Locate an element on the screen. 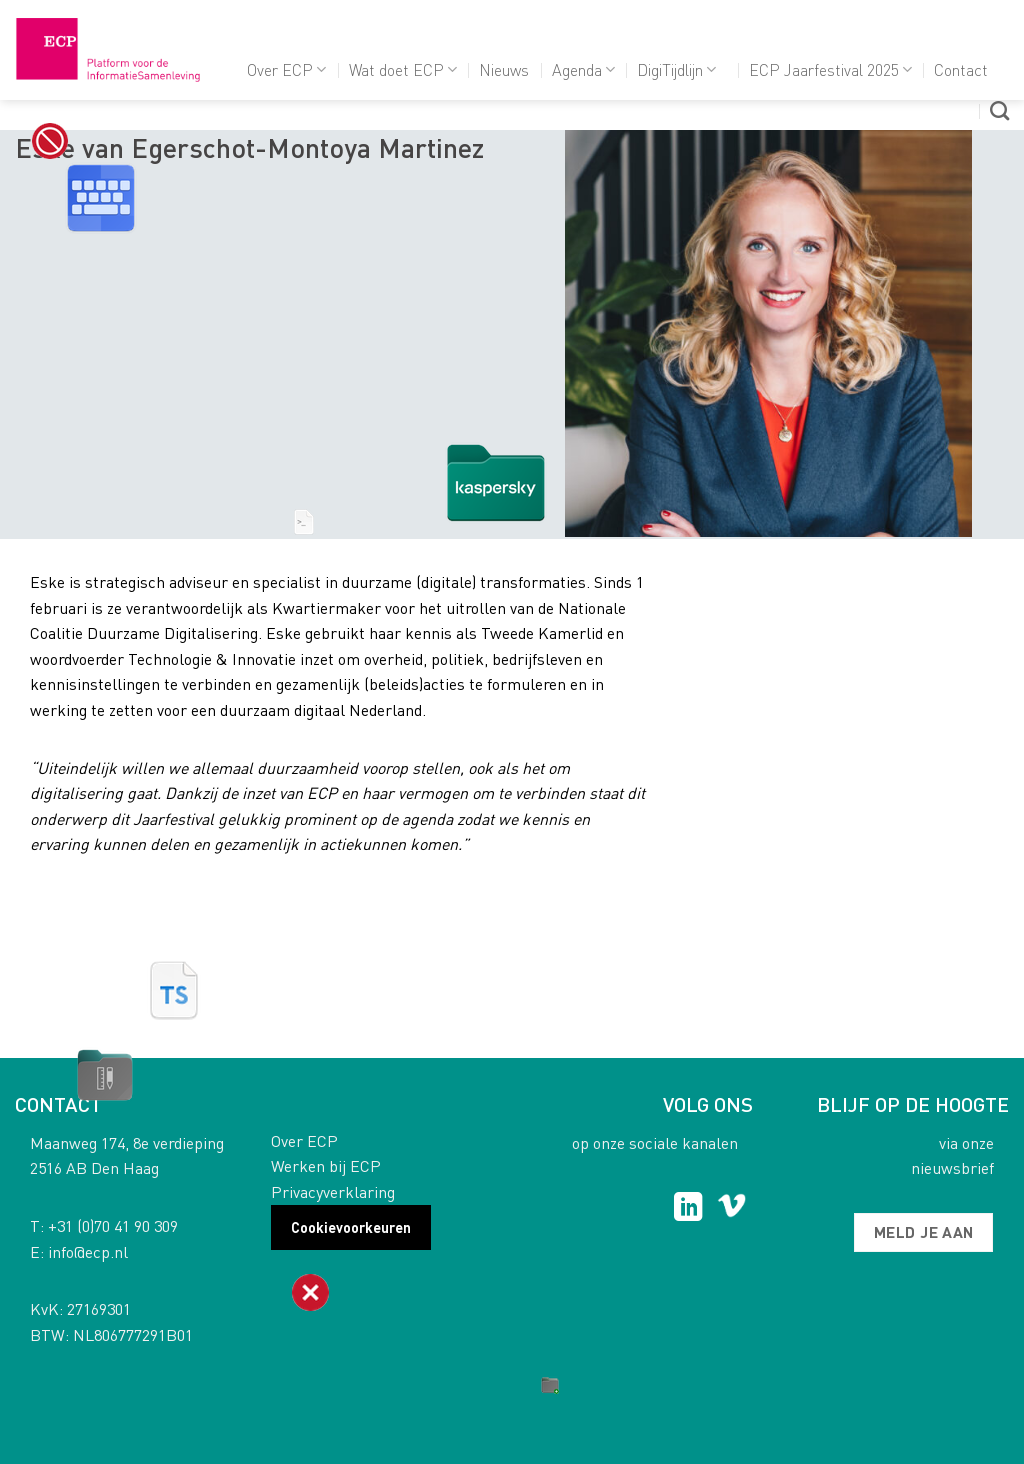  cancel or close the current action is located at coordinates (310, 1292).